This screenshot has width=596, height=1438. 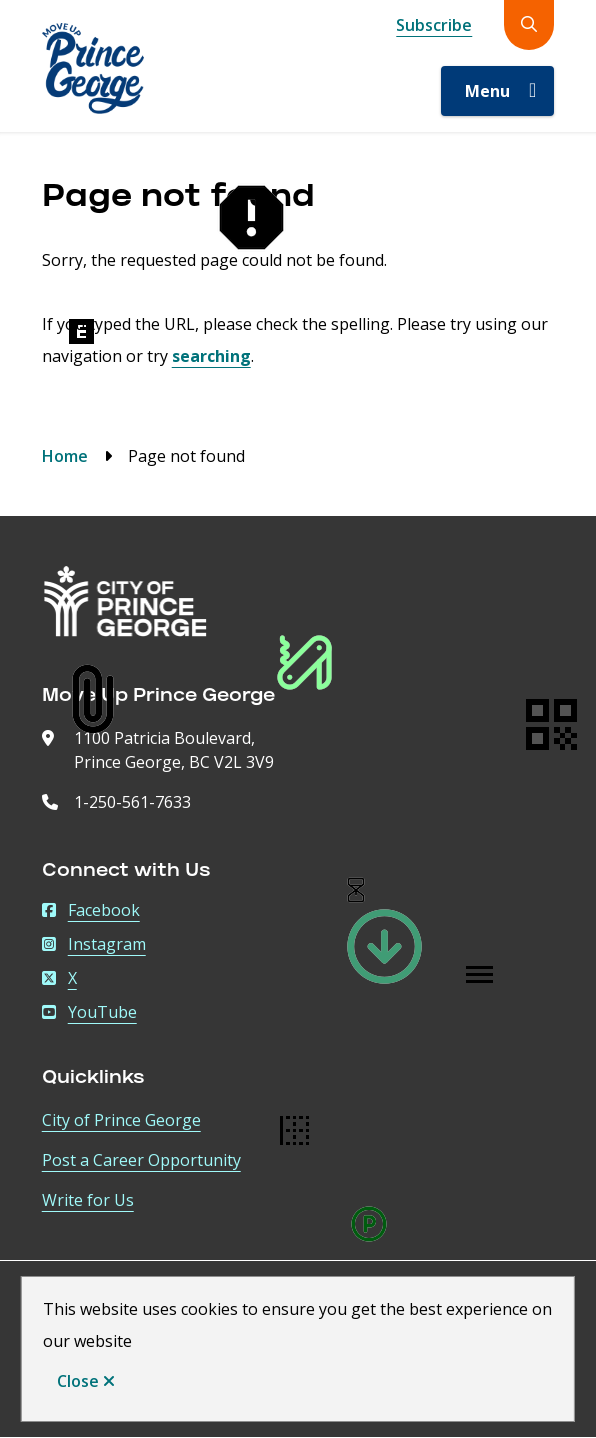 I want to click on attach a file to your message, so click(x=93, y=699).